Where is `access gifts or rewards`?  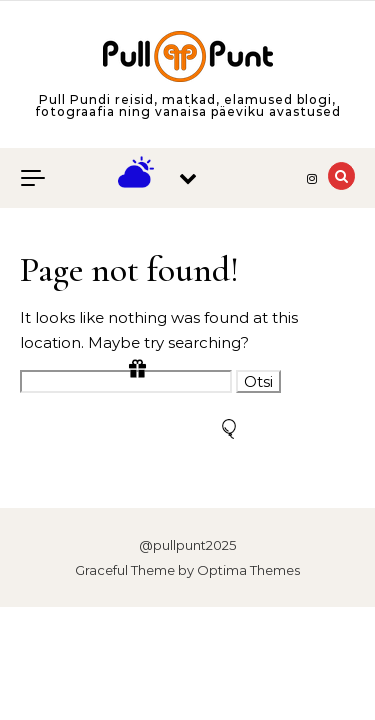
access gifts or rewards is located at coordinates (137, 368).